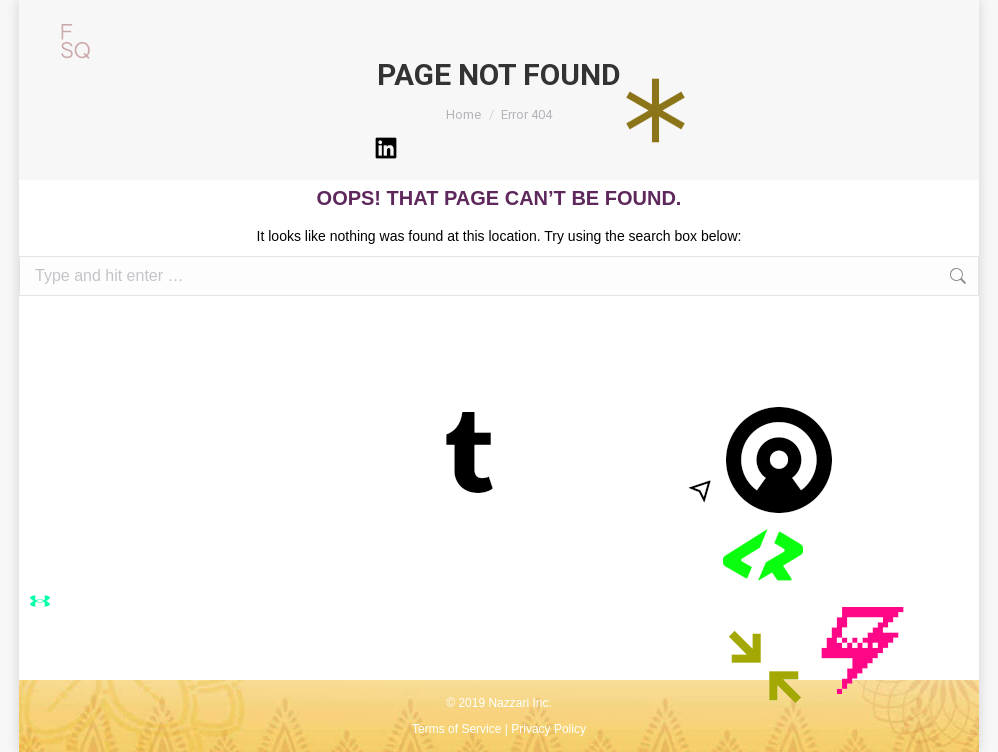 This screenshot has height=752, width=998. I want to click on open the Castro podcast app, so click(779, 460).